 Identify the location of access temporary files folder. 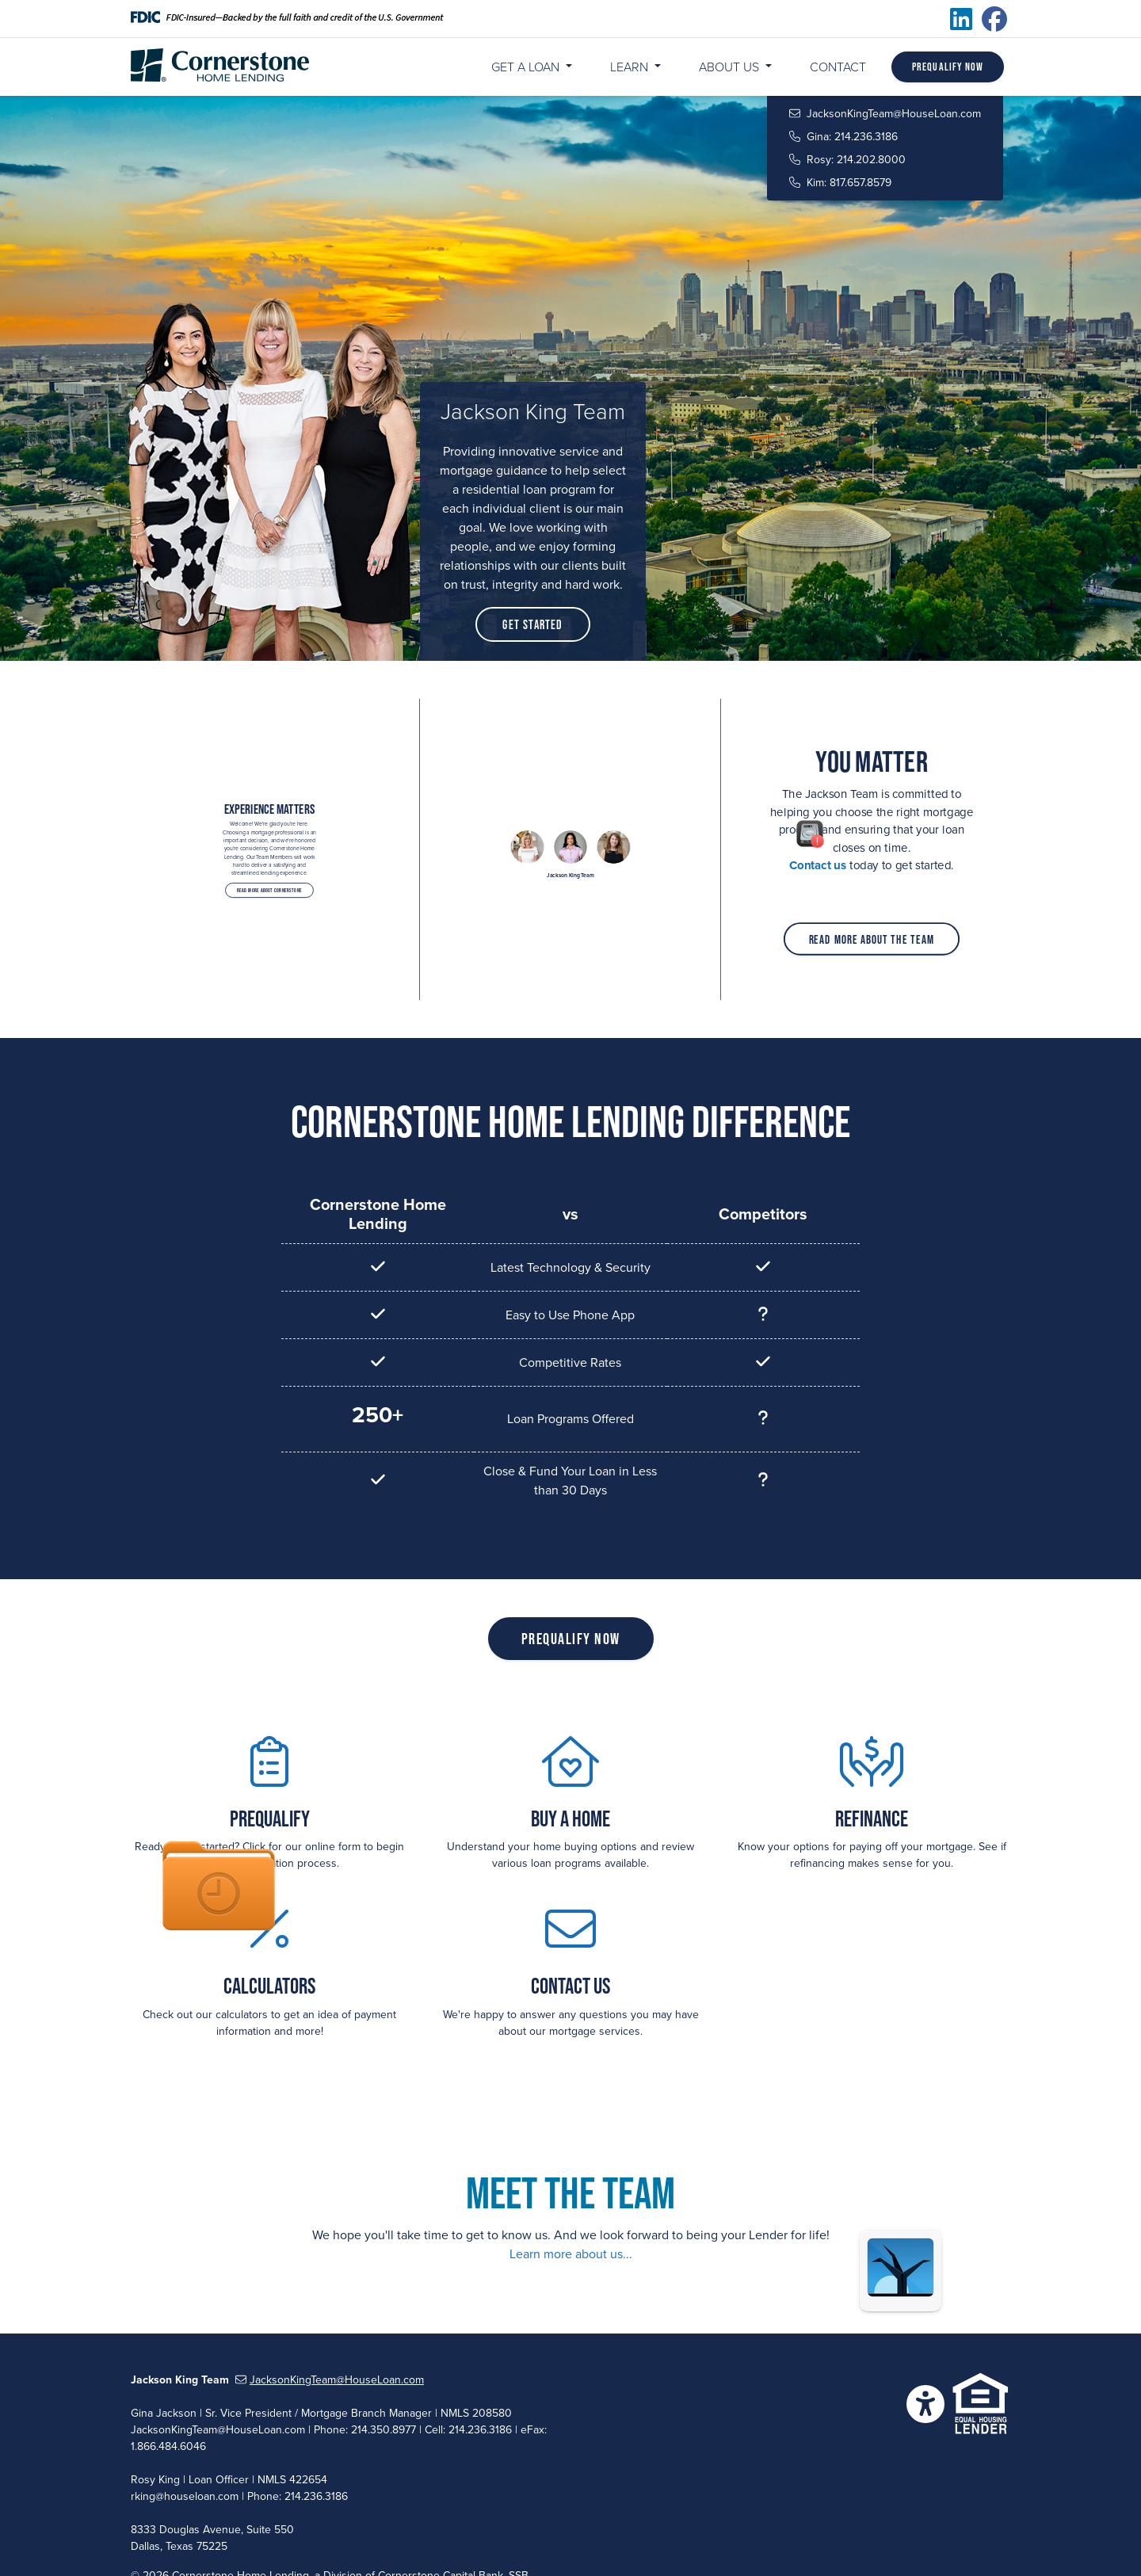
(219, 1886).